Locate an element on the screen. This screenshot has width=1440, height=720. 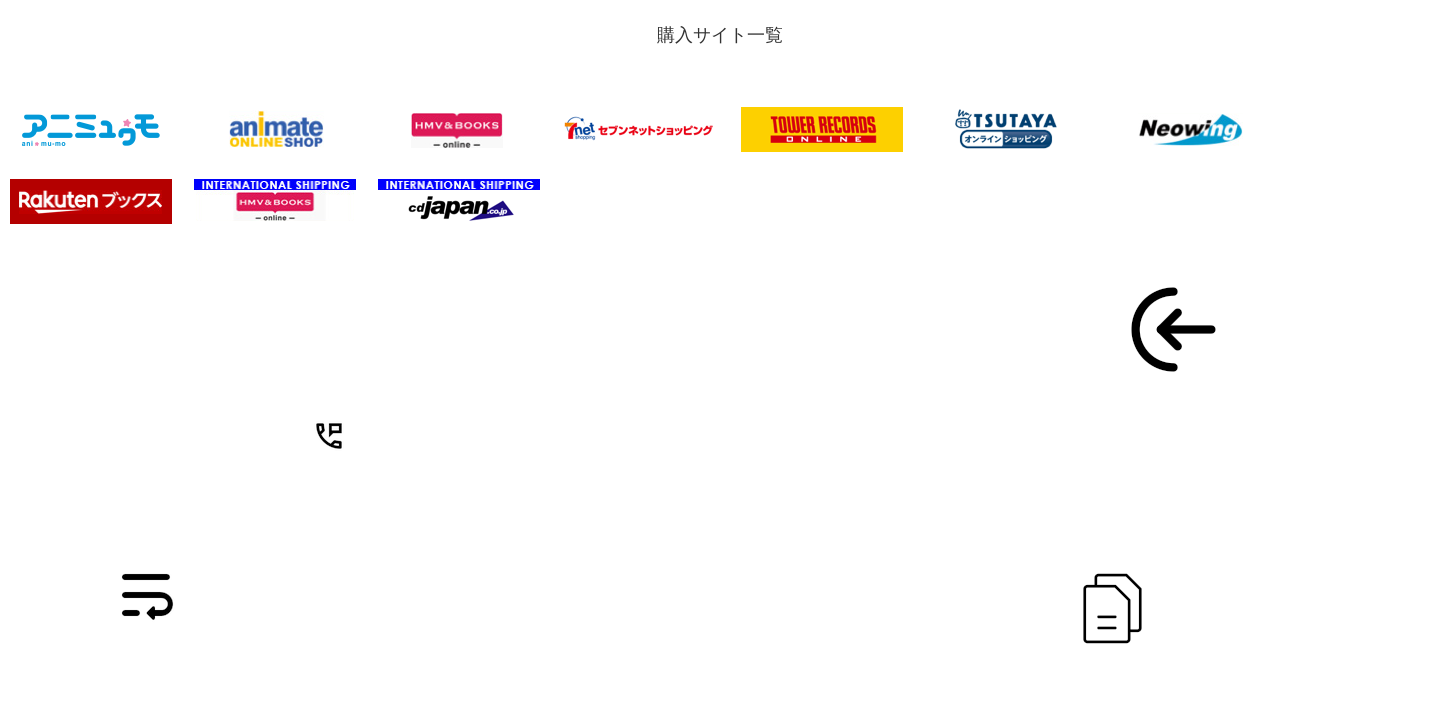
view all documents is located at coordinates (1112, 608).